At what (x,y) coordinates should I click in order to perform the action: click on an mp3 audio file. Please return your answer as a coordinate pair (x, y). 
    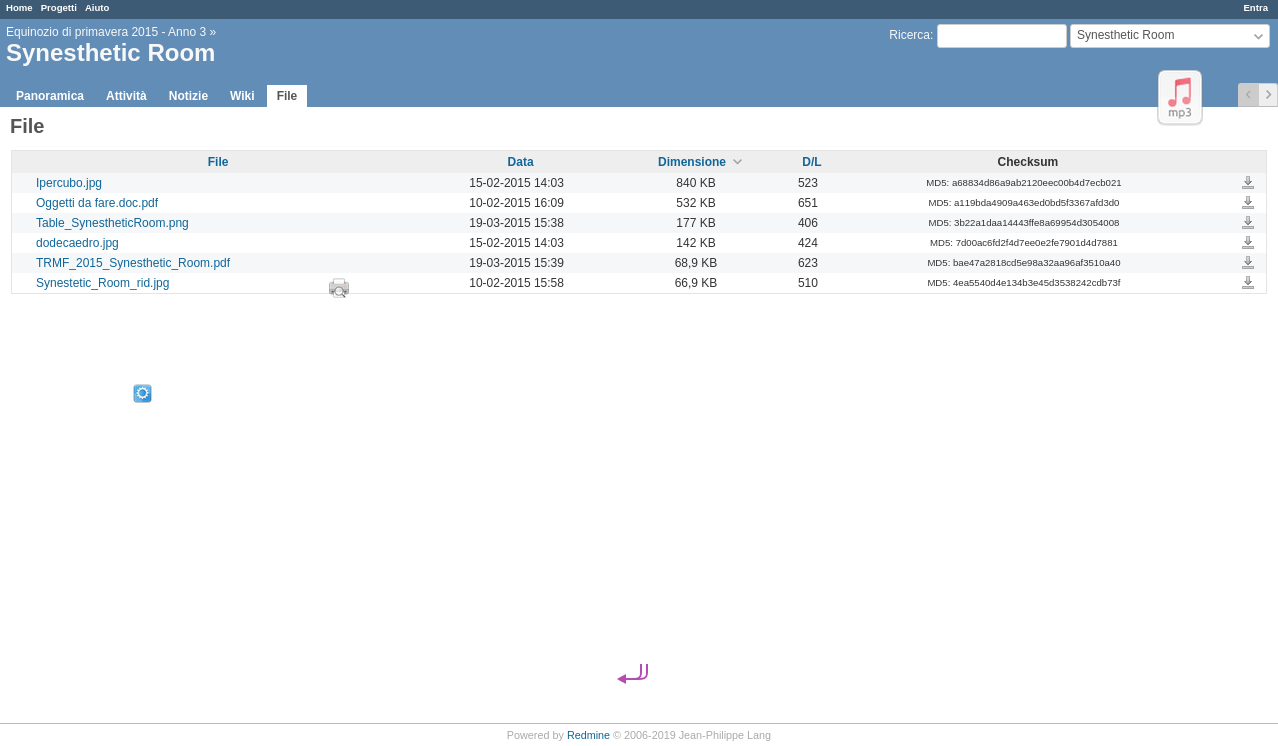
    Looking at the image, I should click on (1180, 97).